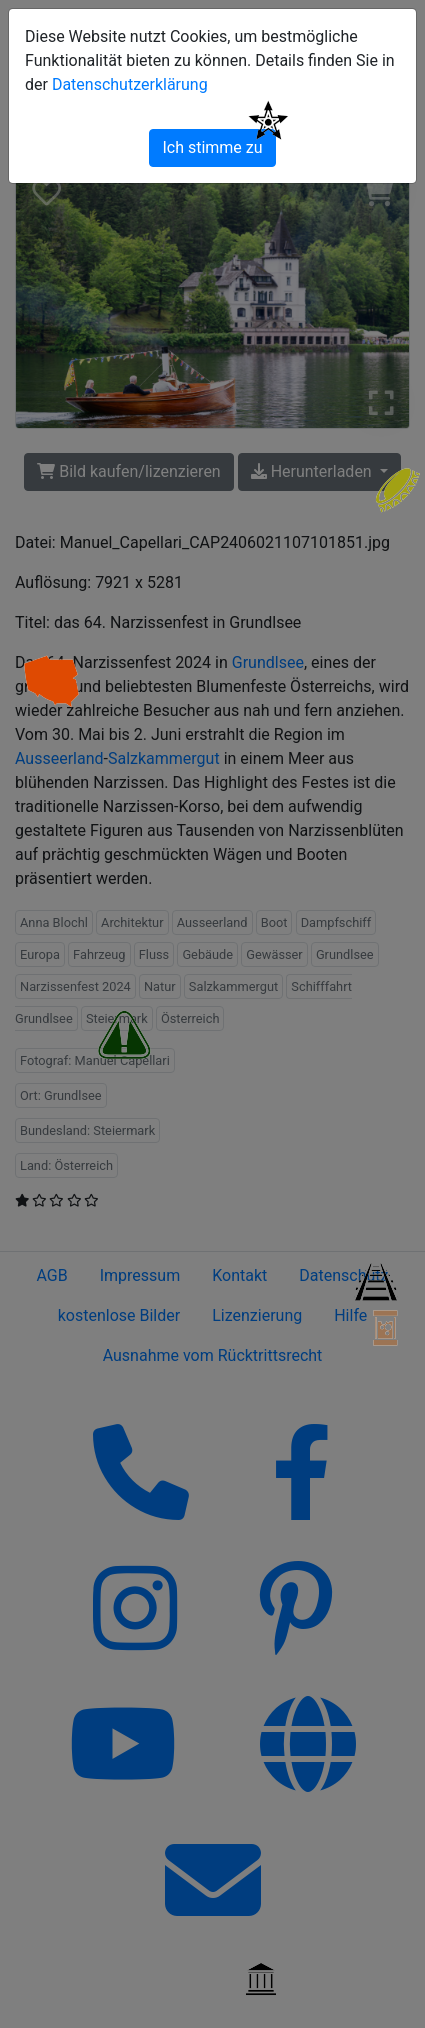 The width and height of the screenshot is (425, 2028). What do you see at coordinates (376, 1279) in the screenshot?
I see `access train or railway transportation options` at bounding box center [376, 1279].